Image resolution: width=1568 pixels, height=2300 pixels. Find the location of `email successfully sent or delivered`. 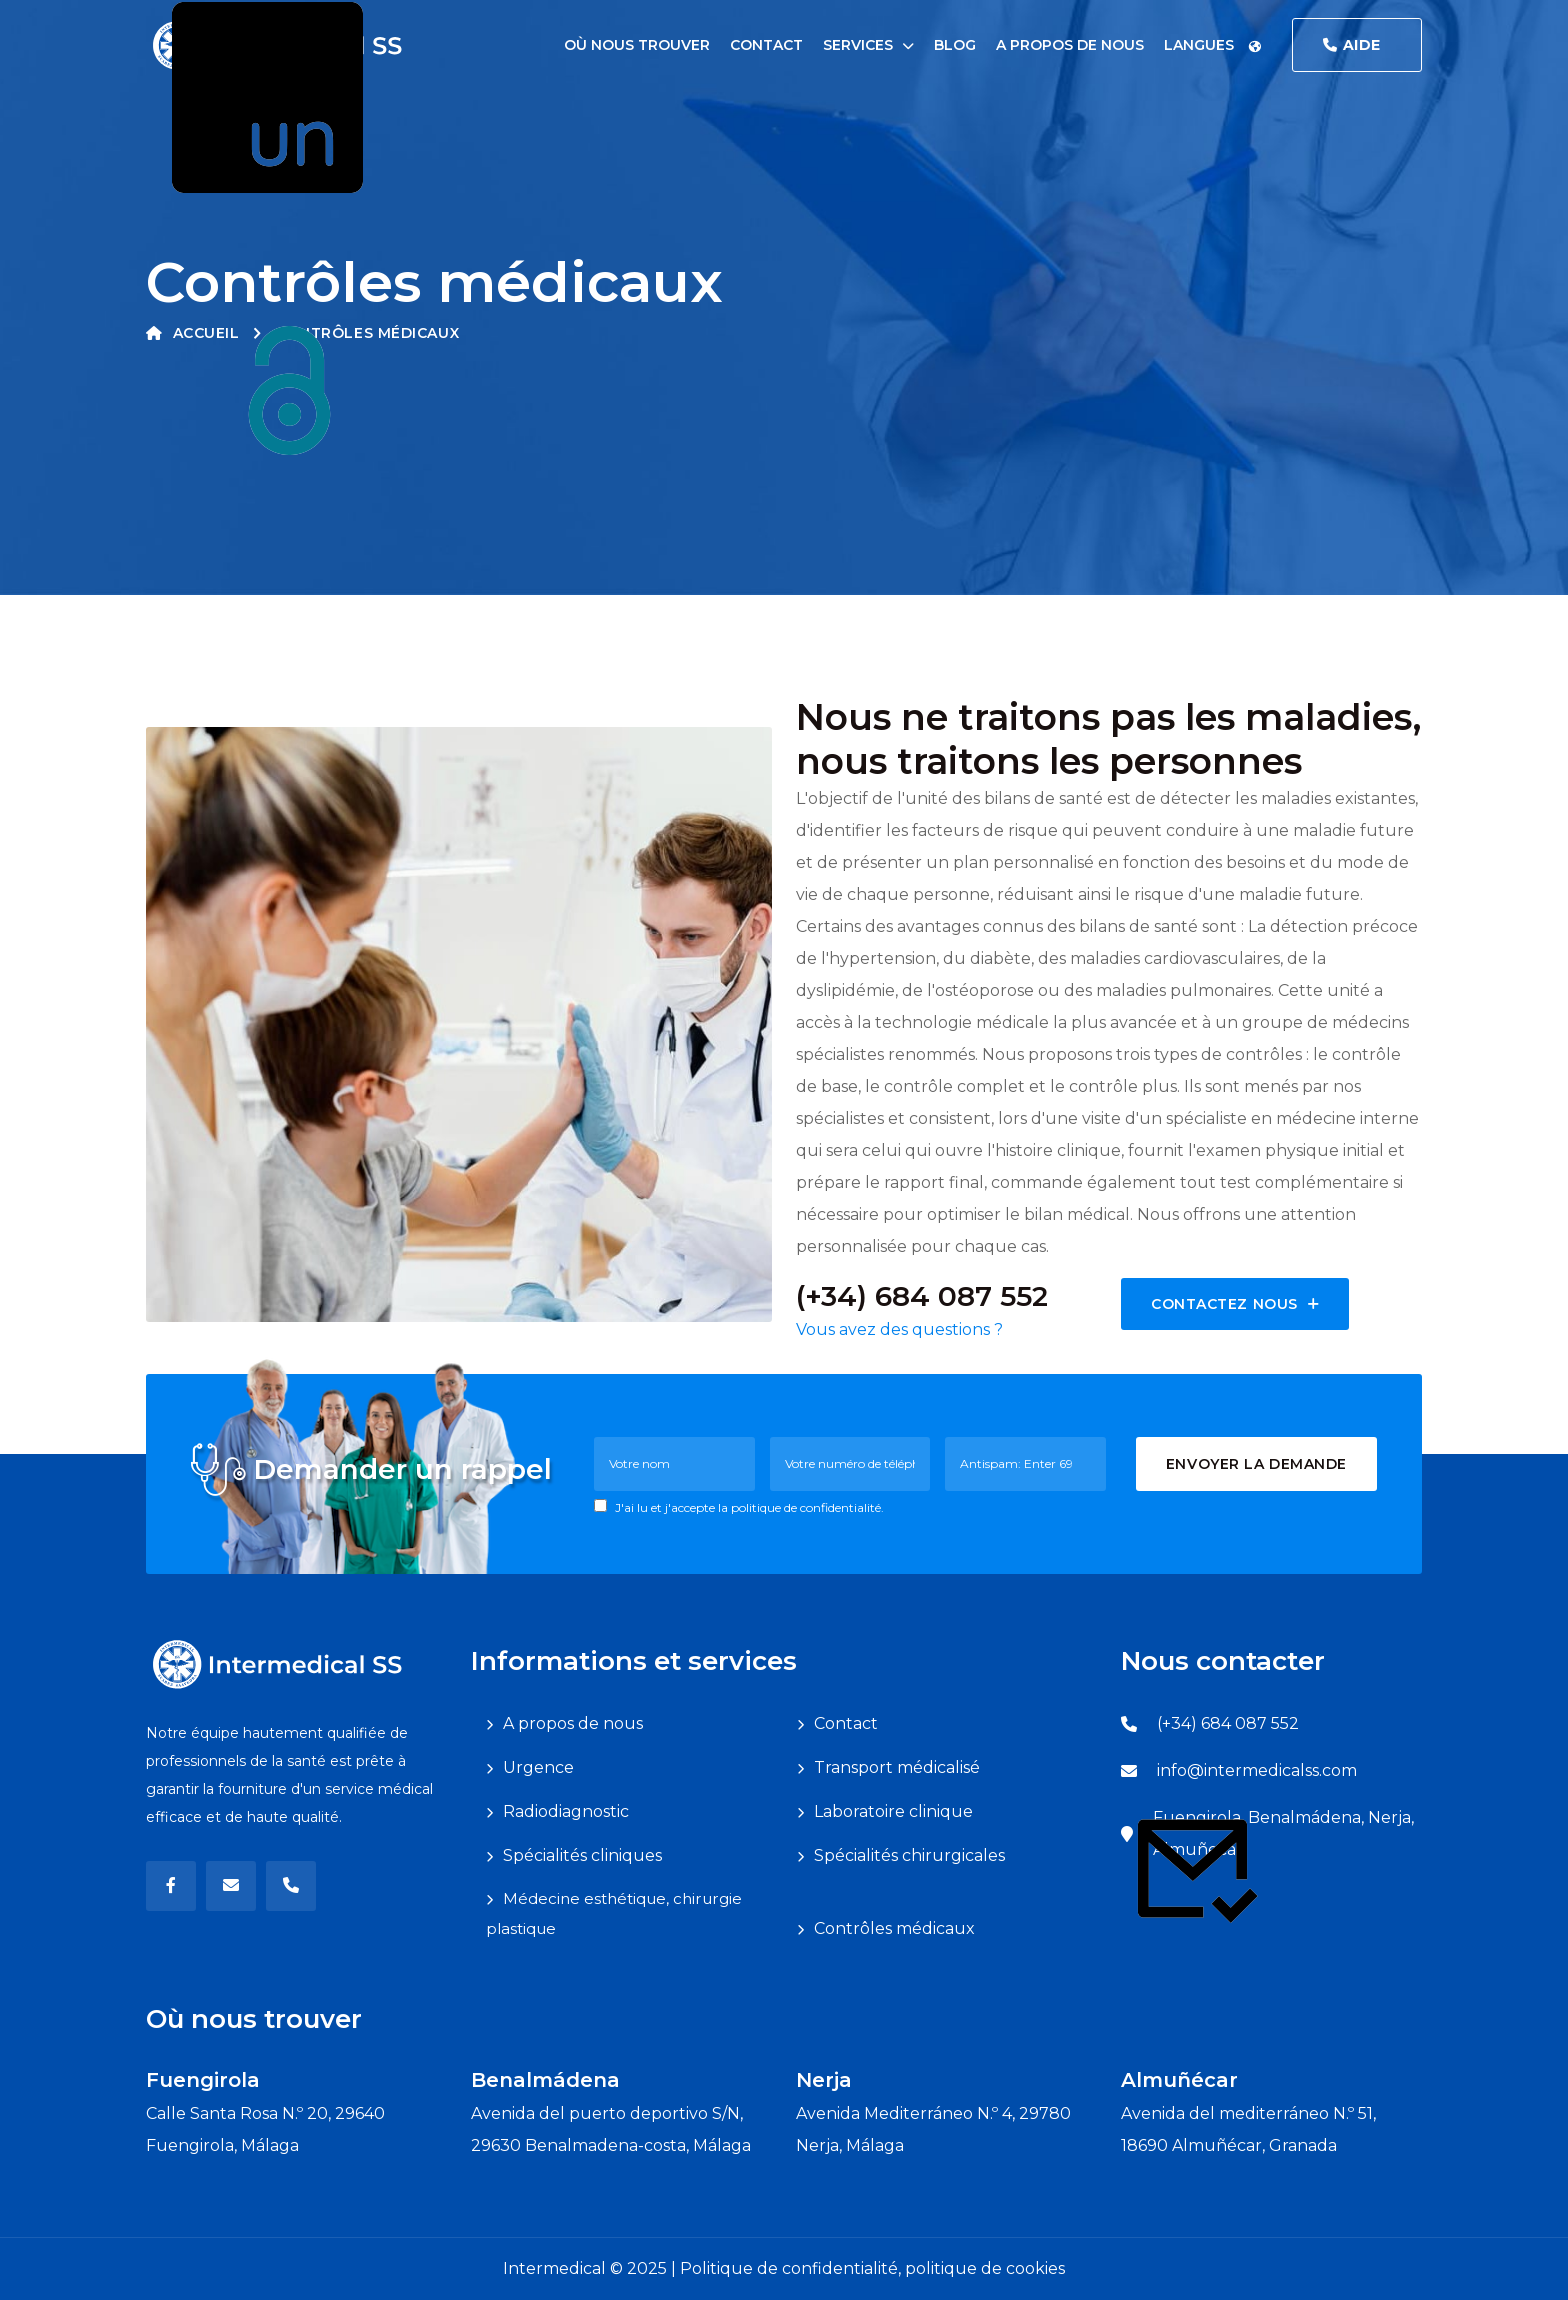

email successfully sent or delivered is located at coordinates (1192, 1868).